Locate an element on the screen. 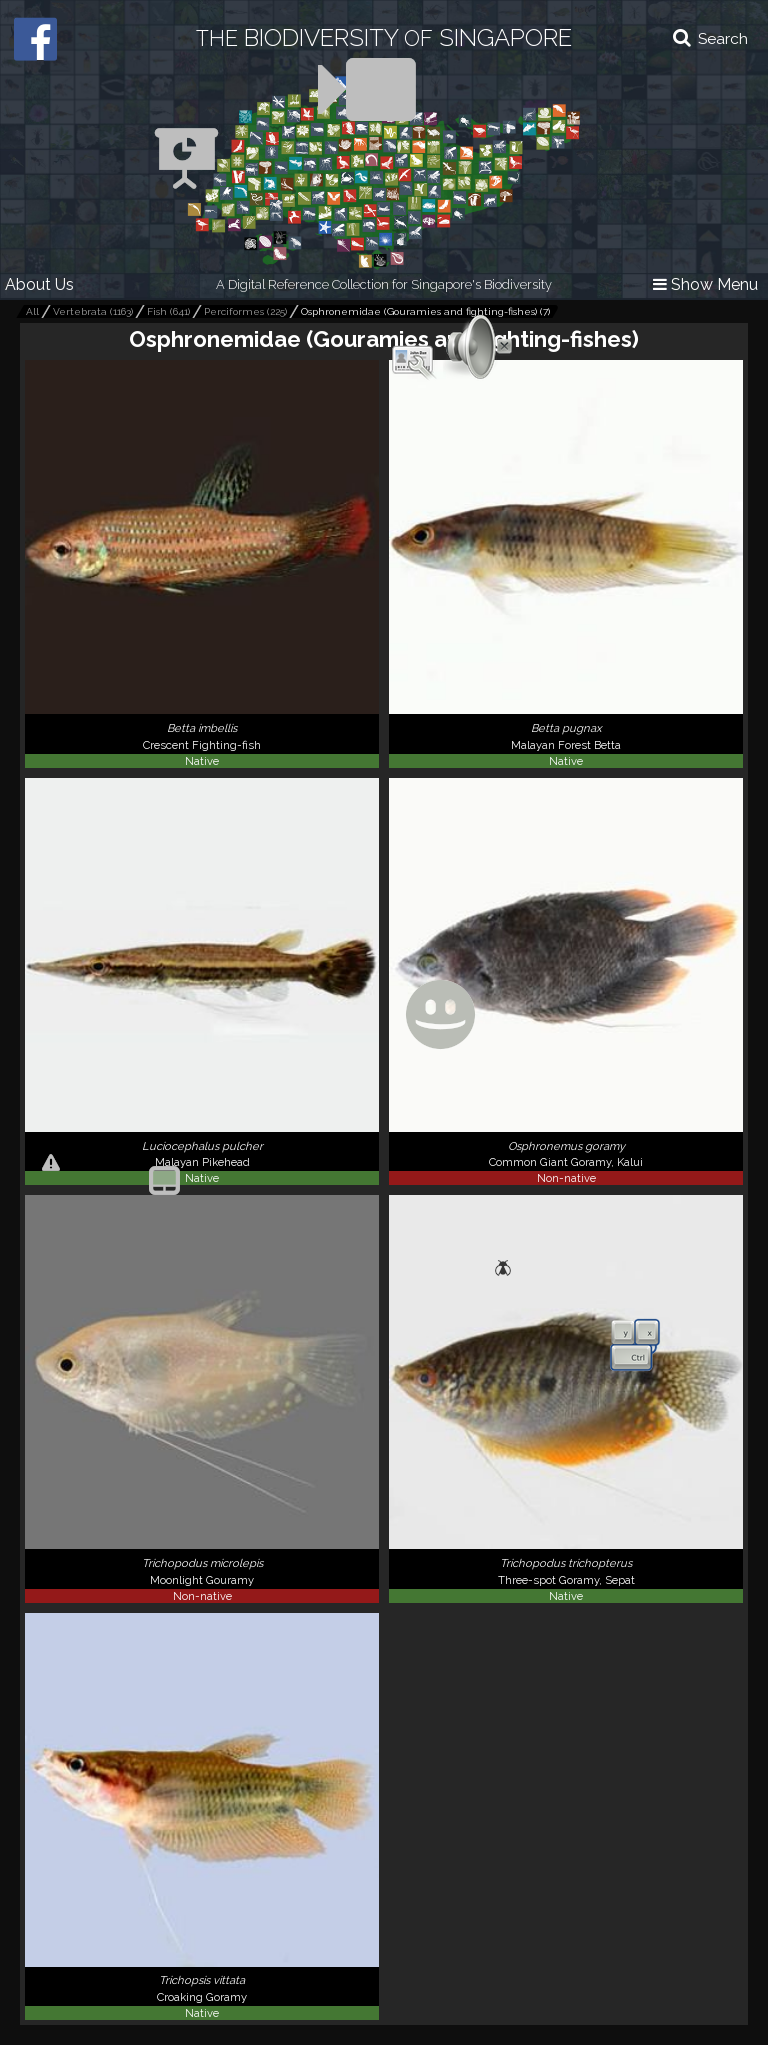 This screenshot has width=768, height=2045. open your videos folder is located at coordinates (367, 86).